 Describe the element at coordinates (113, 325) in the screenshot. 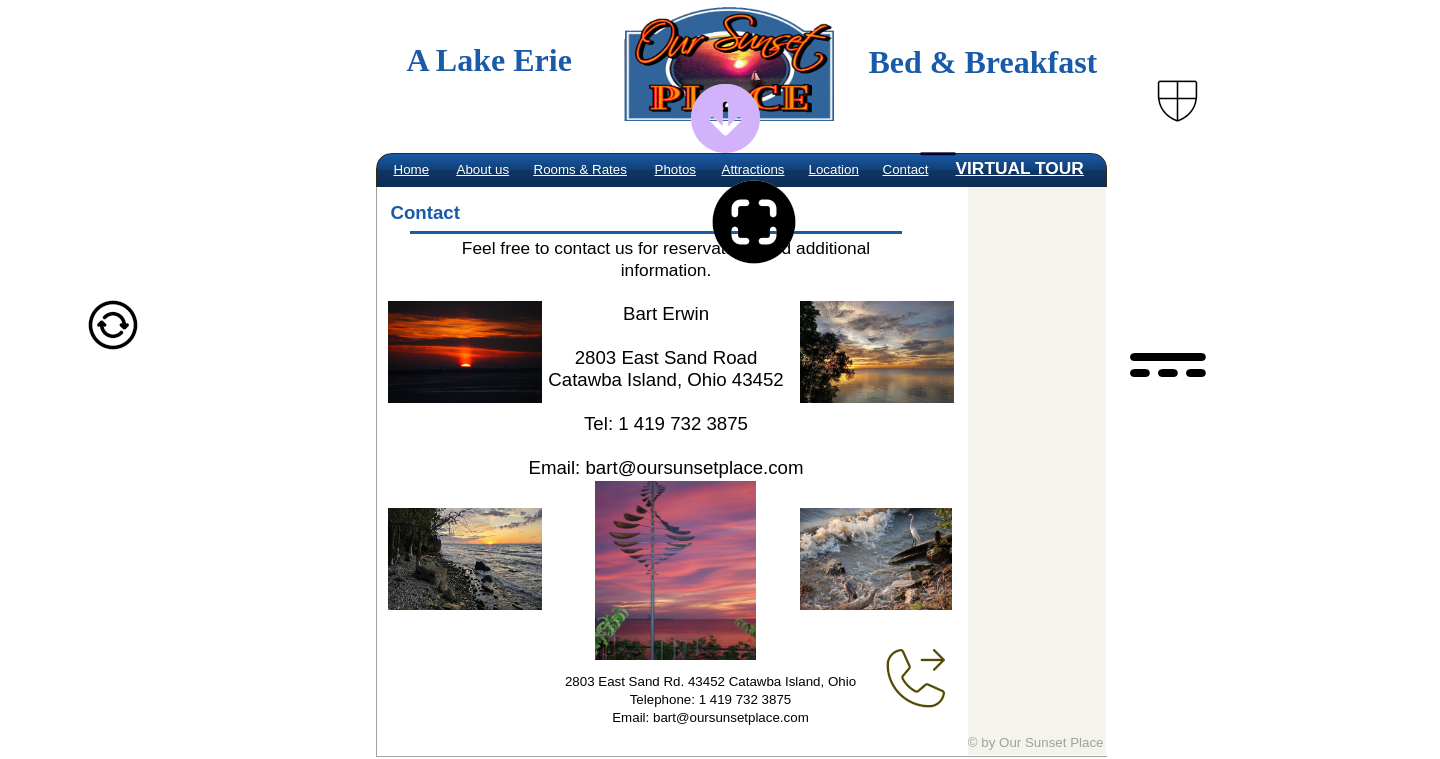

I see `sync data with cloud or server` at that location.